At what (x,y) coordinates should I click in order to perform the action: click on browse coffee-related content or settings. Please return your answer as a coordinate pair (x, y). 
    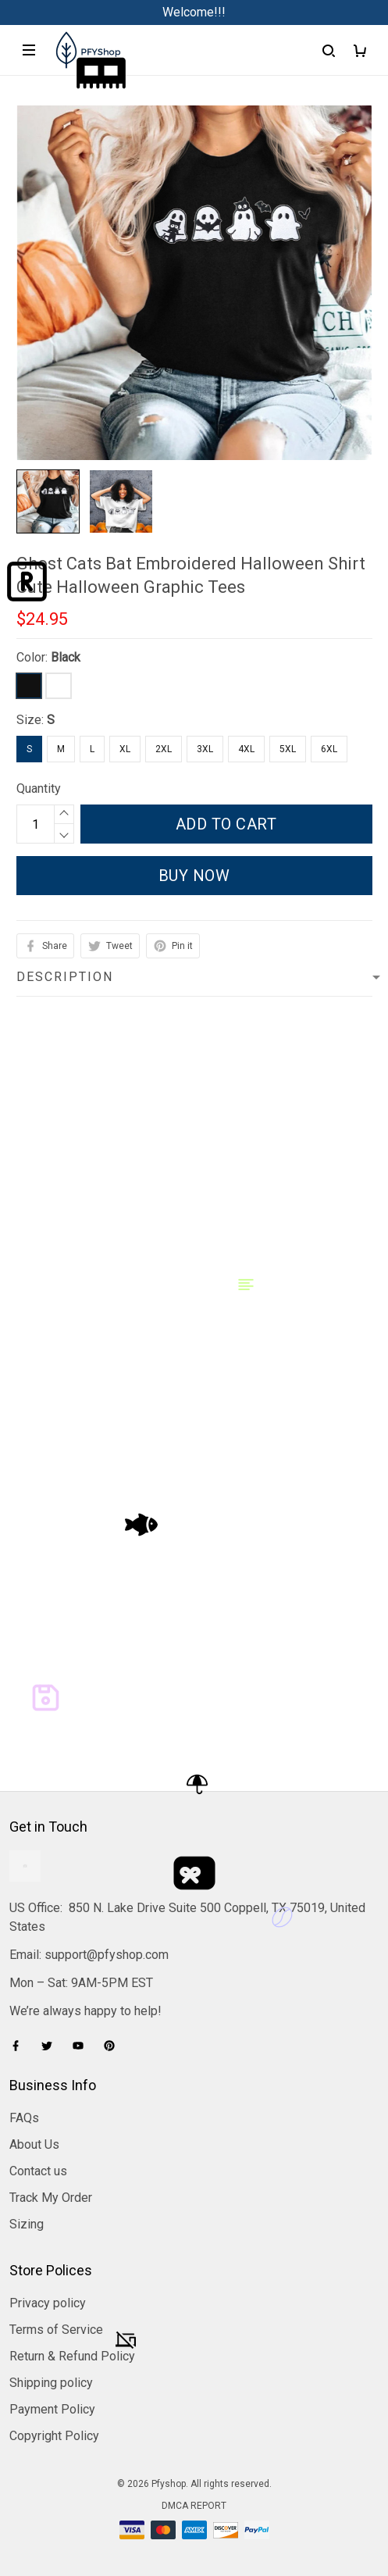
    Looking at the image, I should click on (282, 1917).